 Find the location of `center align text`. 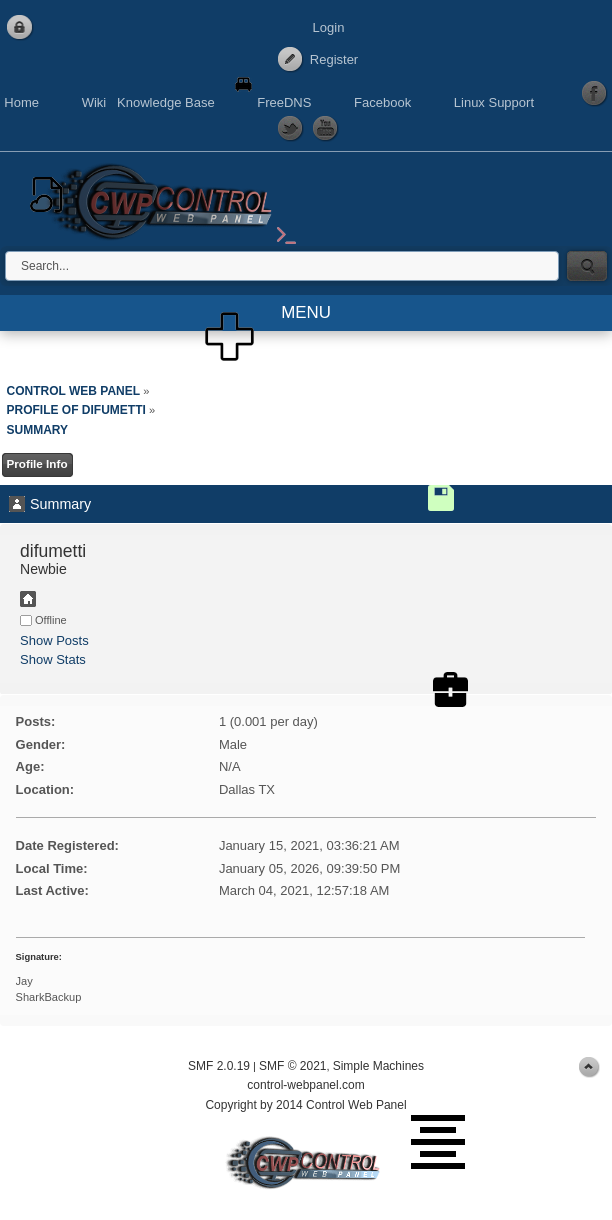

center align text is located at coordinates (438, 1142).